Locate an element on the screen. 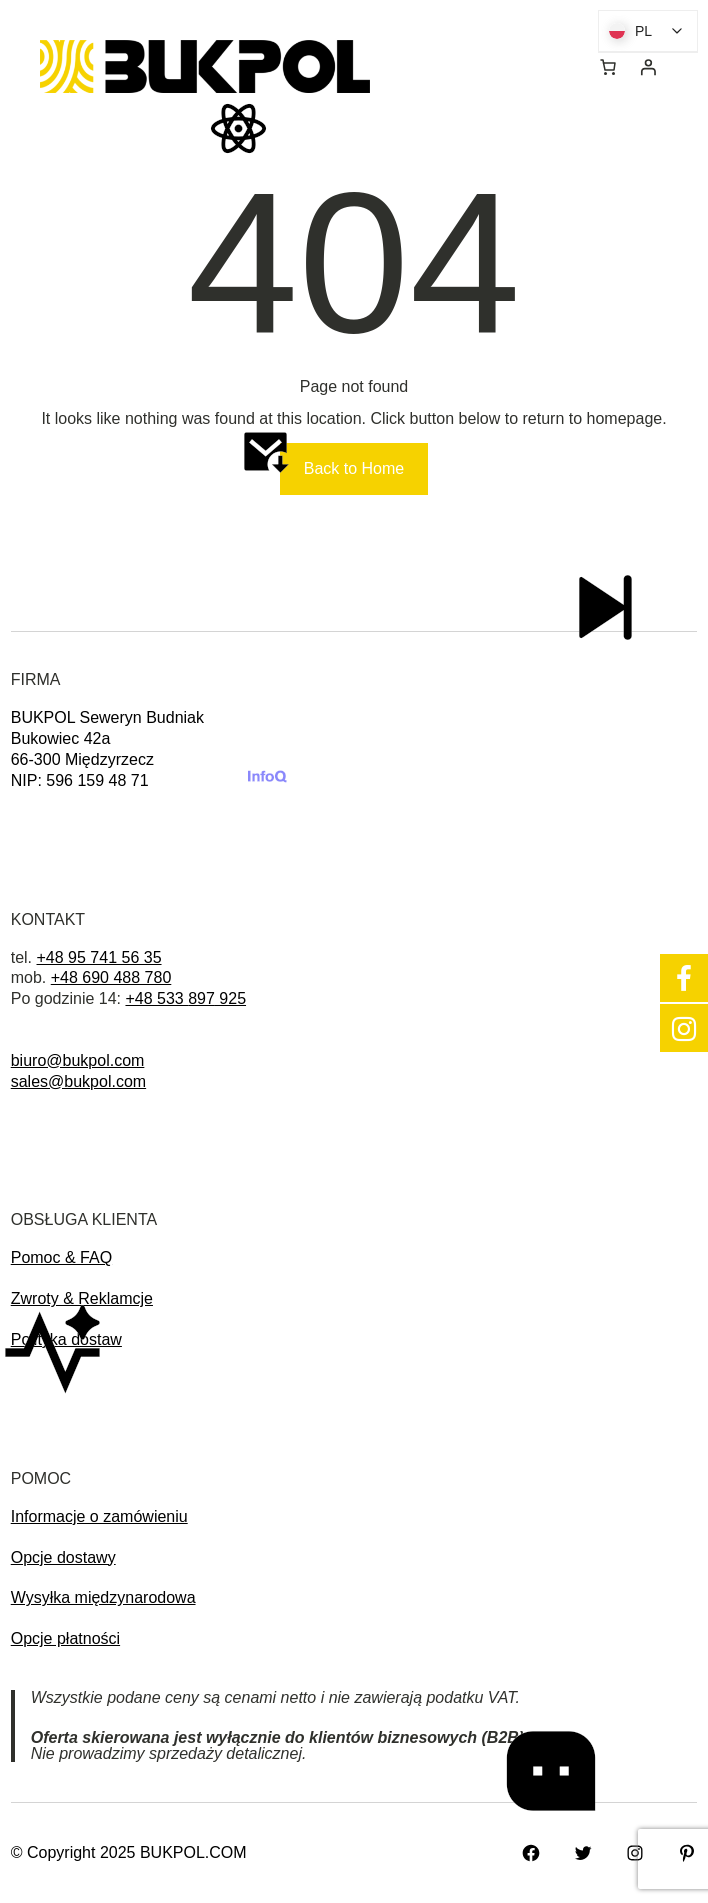 This screenshot has width=708, height=1903. access AI-powered health monitoring is located at coordinates (52, 1352).